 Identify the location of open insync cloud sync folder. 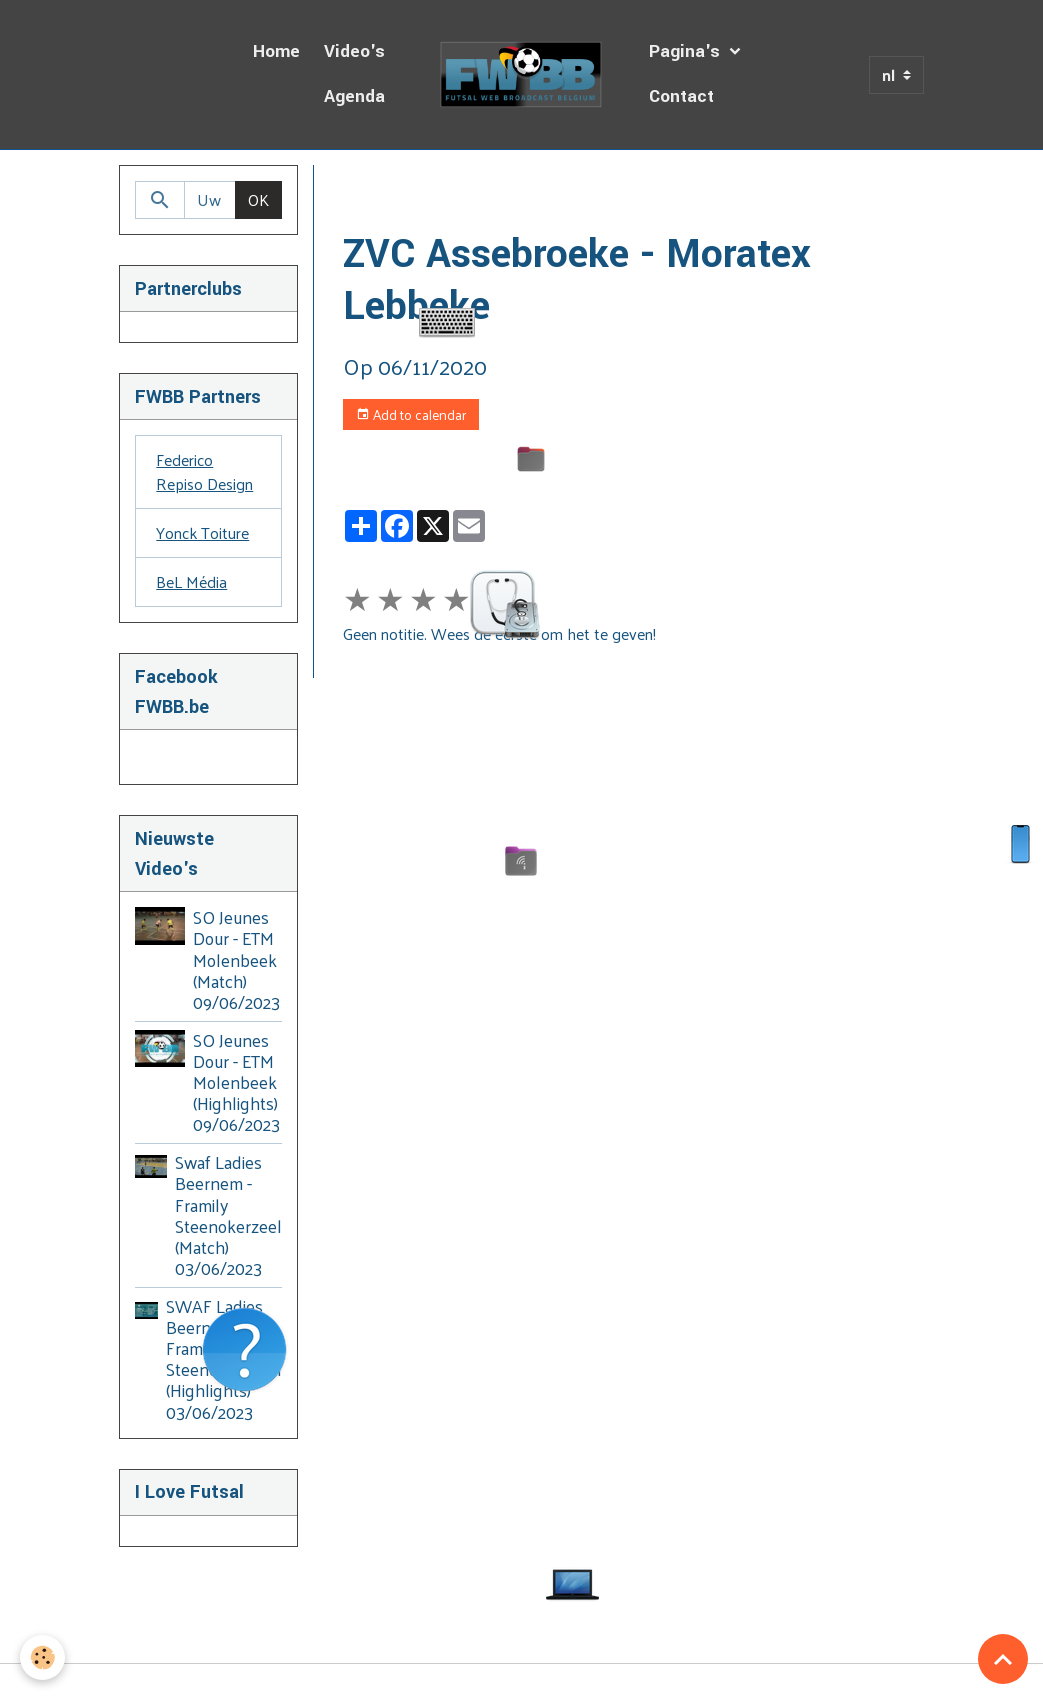
(521, 861).